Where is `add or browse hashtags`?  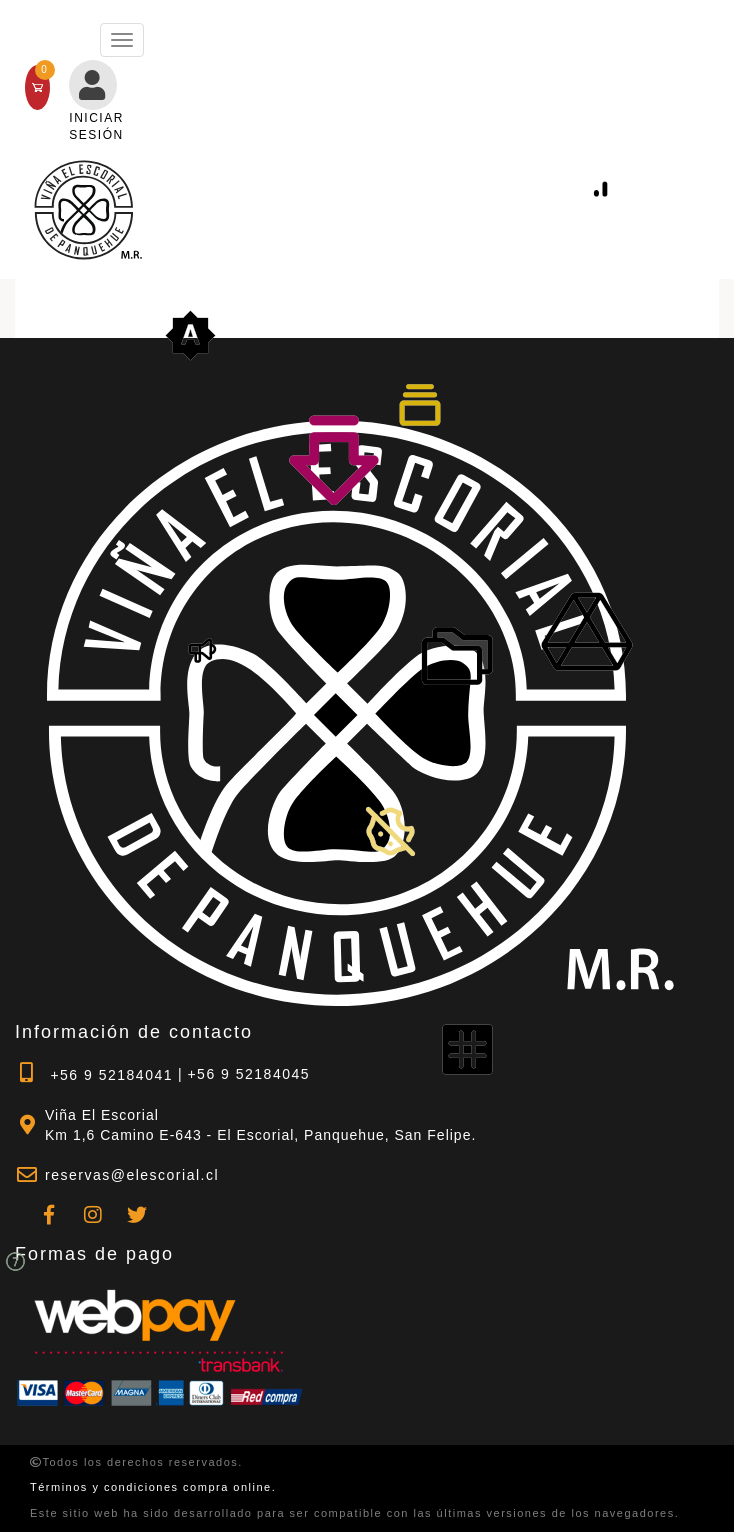 add or browse hashtags is located at coordinates (467, 1049).